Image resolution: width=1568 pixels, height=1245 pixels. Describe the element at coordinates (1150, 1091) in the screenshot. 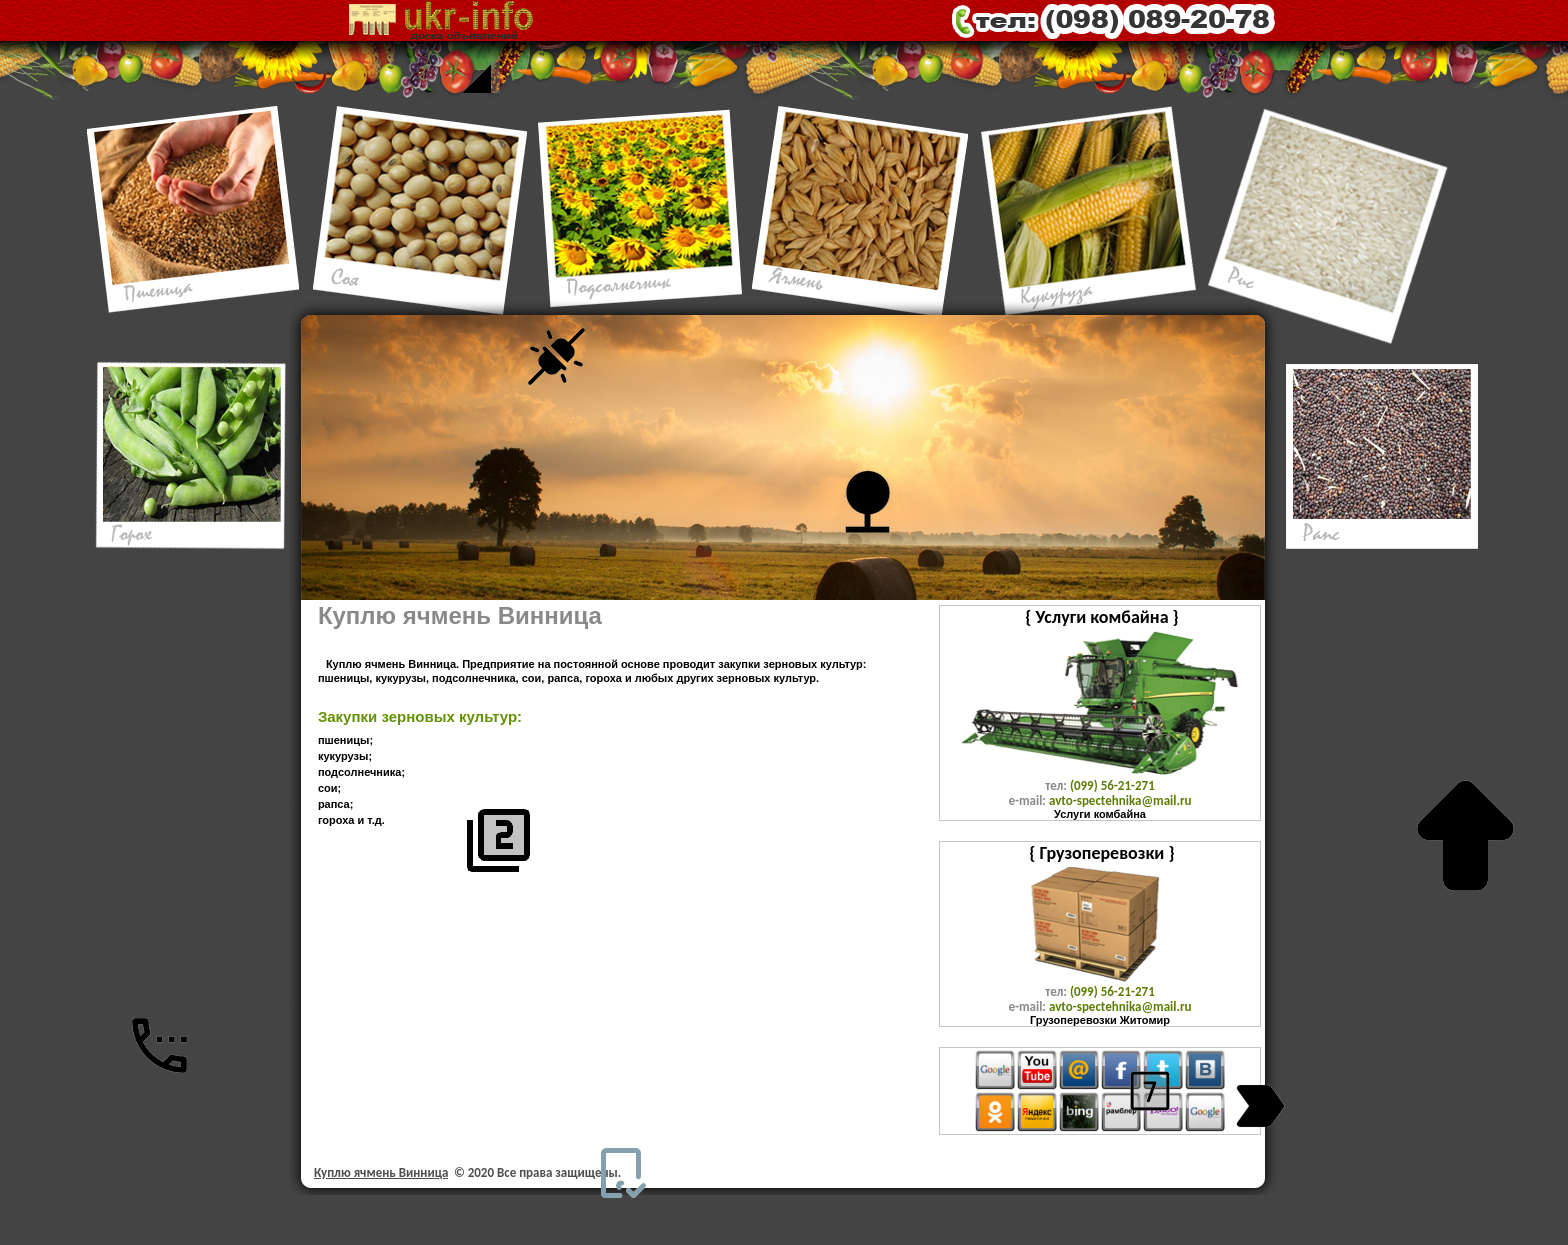

I see `select or navigate to item number seven` at that location.